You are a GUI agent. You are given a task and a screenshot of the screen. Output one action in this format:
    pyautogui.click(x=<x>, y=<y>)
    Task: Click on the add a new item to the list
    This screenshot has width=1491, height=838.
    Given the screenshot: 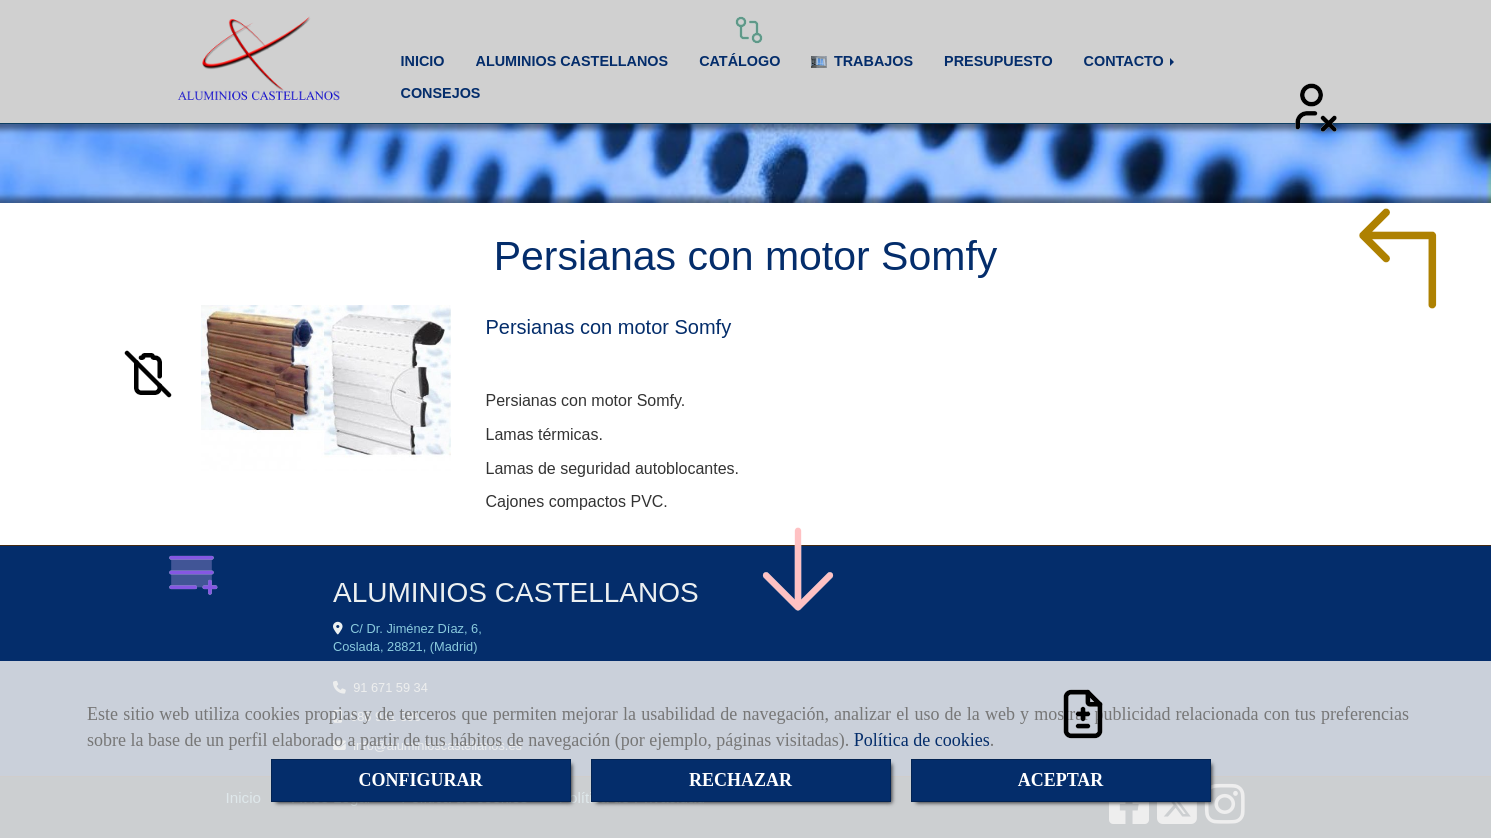 What is the action you would take?
    pyautogui.click(x=191, y=572)
    